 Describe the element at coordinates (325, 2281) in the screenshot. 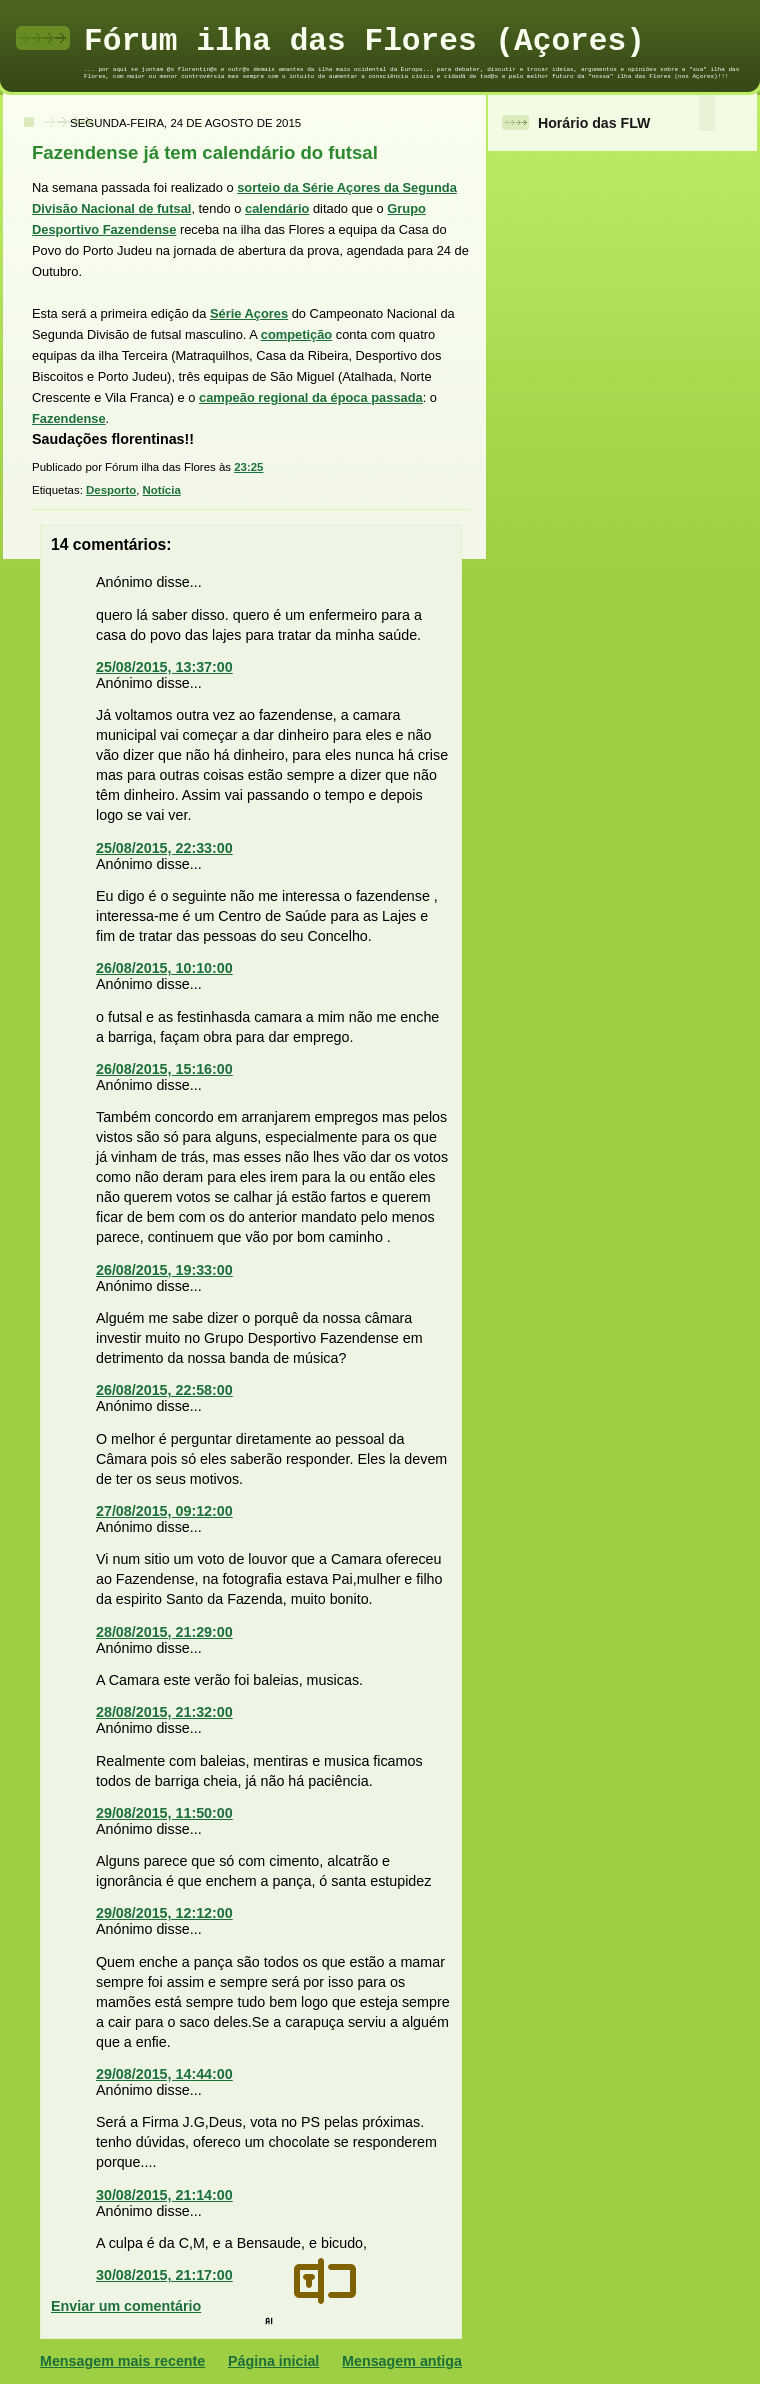

I see `enter or edit text in a form field` at that location.